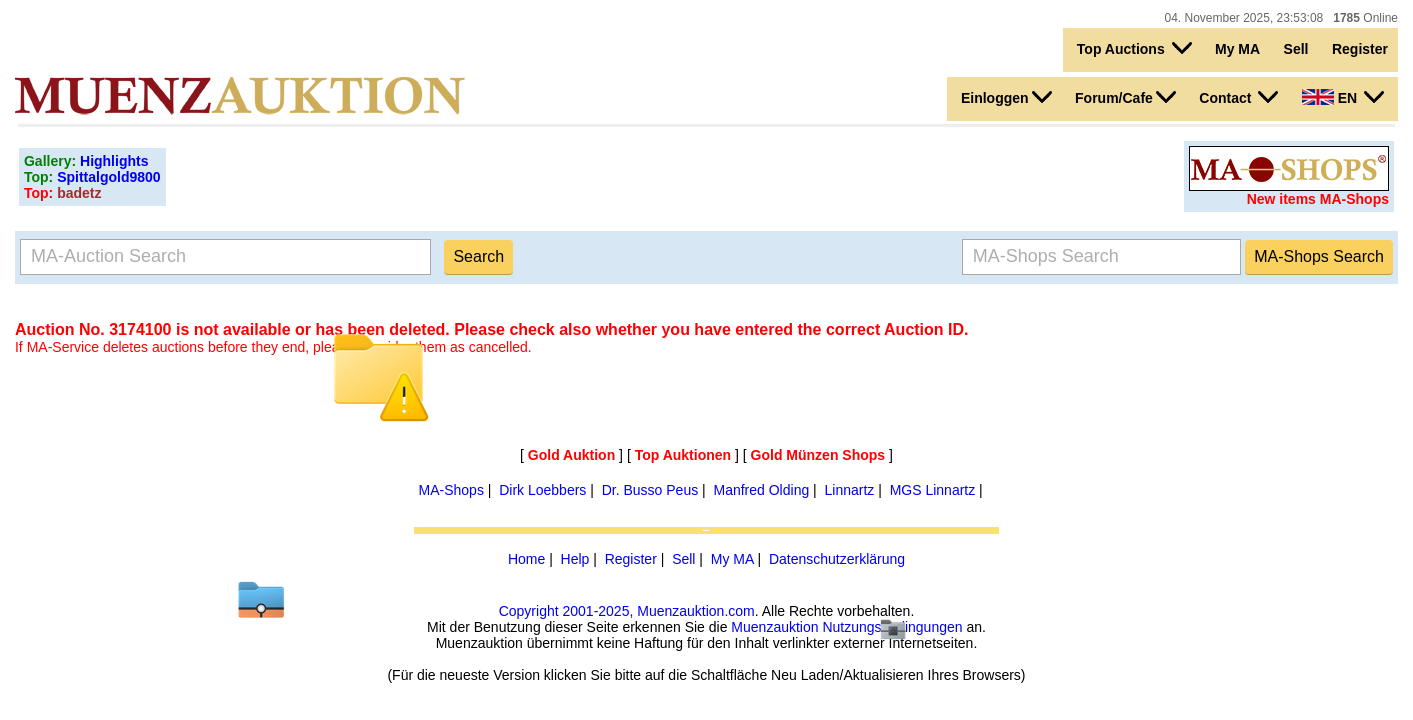 This screenshot has width=1413, height=720. Describe the element at coordinates (893, 630) in the screenshot. I see `access a password-protected folder` at that location.